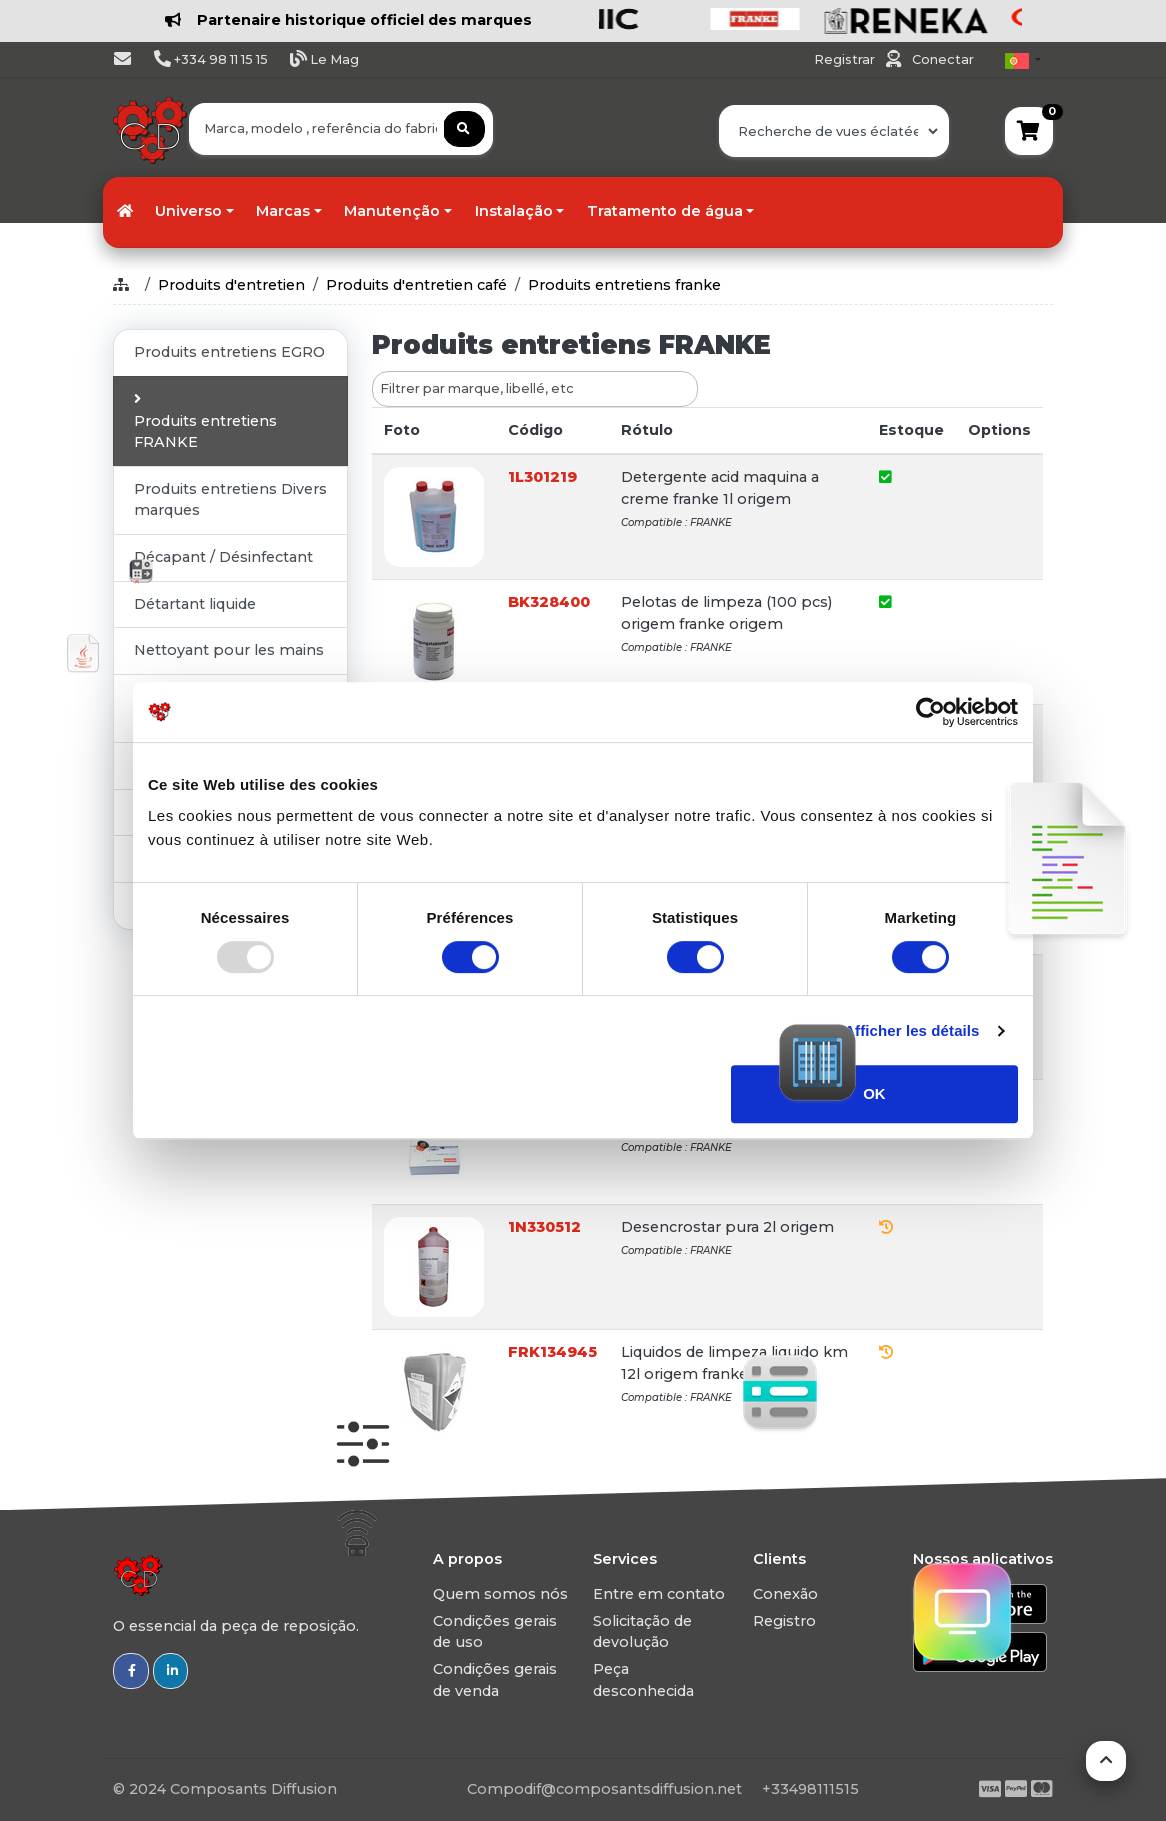 The height and width of the screenshot is (1821, 1166). Describe the element at coordinates (83, 653) in the screenshot. I see `a java source code file` at that location.